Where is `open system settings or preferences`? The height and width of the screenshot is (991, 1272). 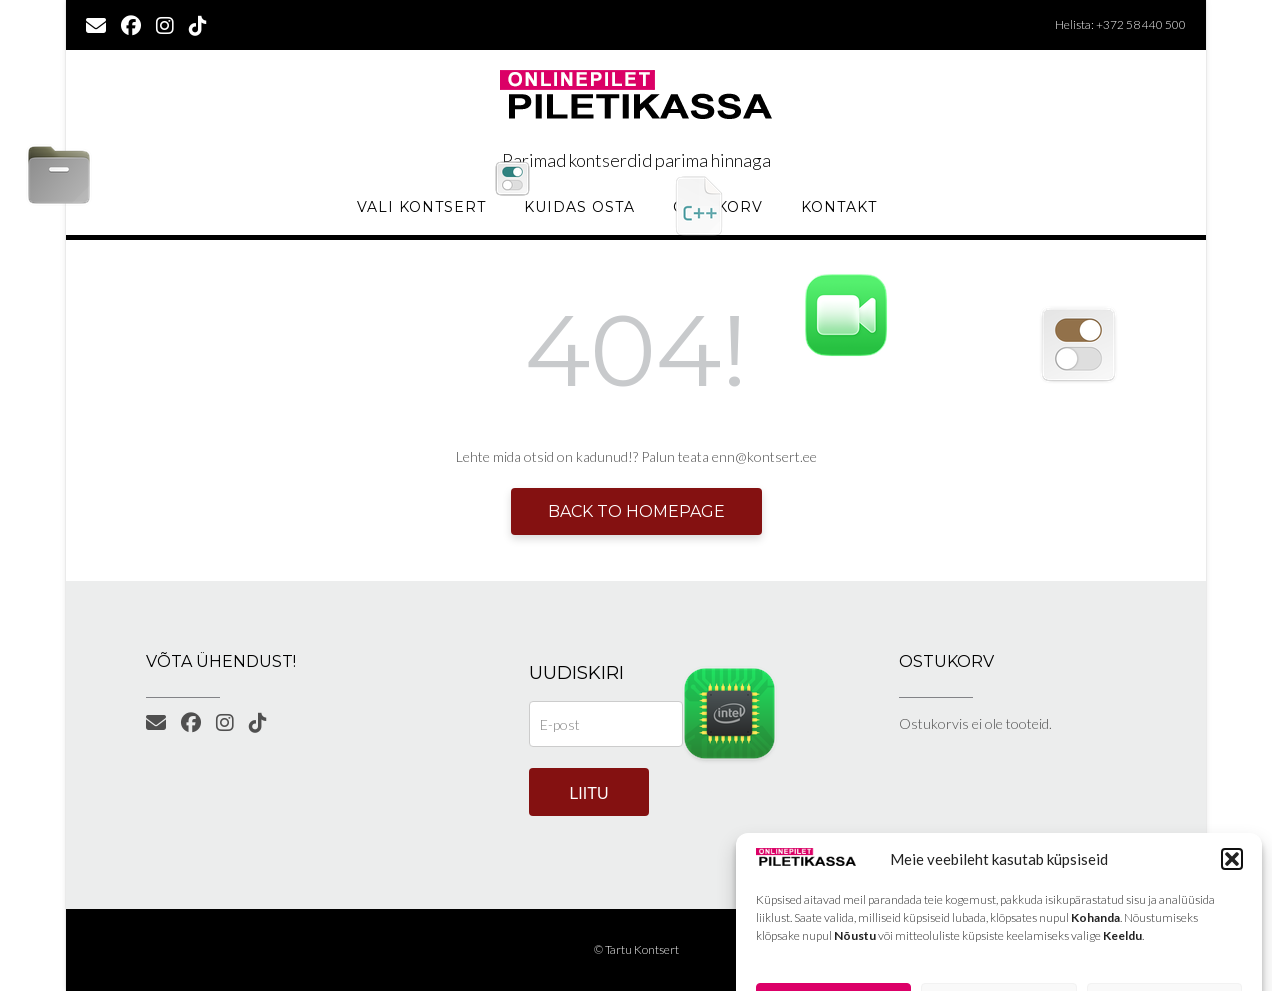
open system settings or preferences is located at coordinates (512, 178).